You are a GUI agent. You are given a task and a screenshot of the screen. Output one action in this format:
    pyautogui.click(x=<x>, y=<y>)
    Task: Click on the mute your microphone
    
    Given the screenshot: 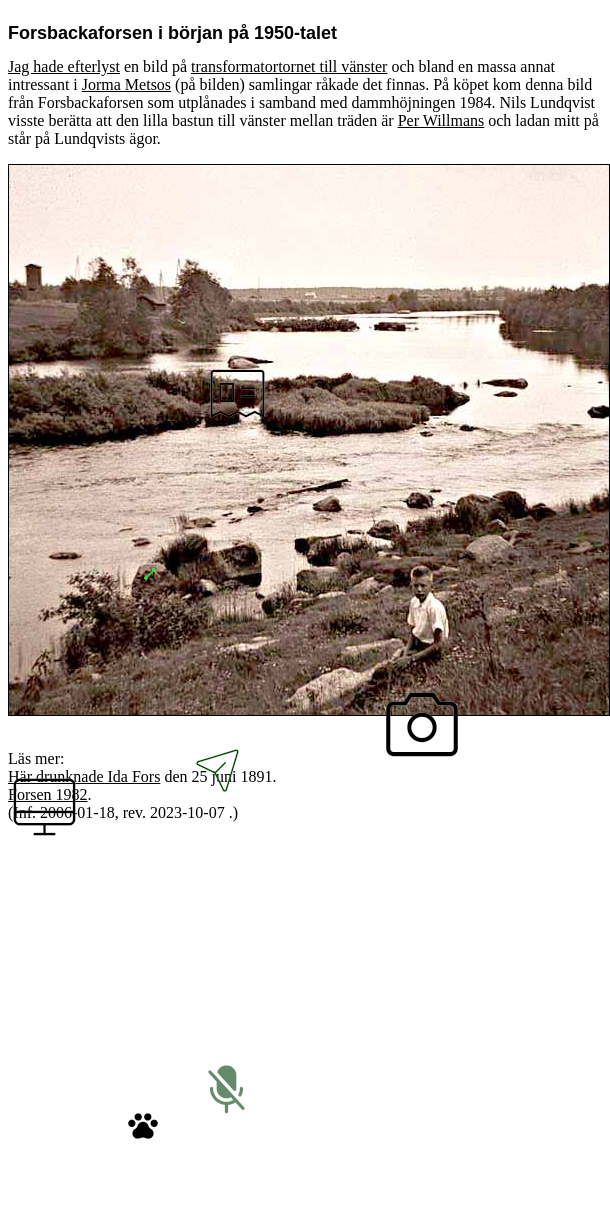 What is the action you would take?
    pyautogui.click(x=226, y=1088)
    